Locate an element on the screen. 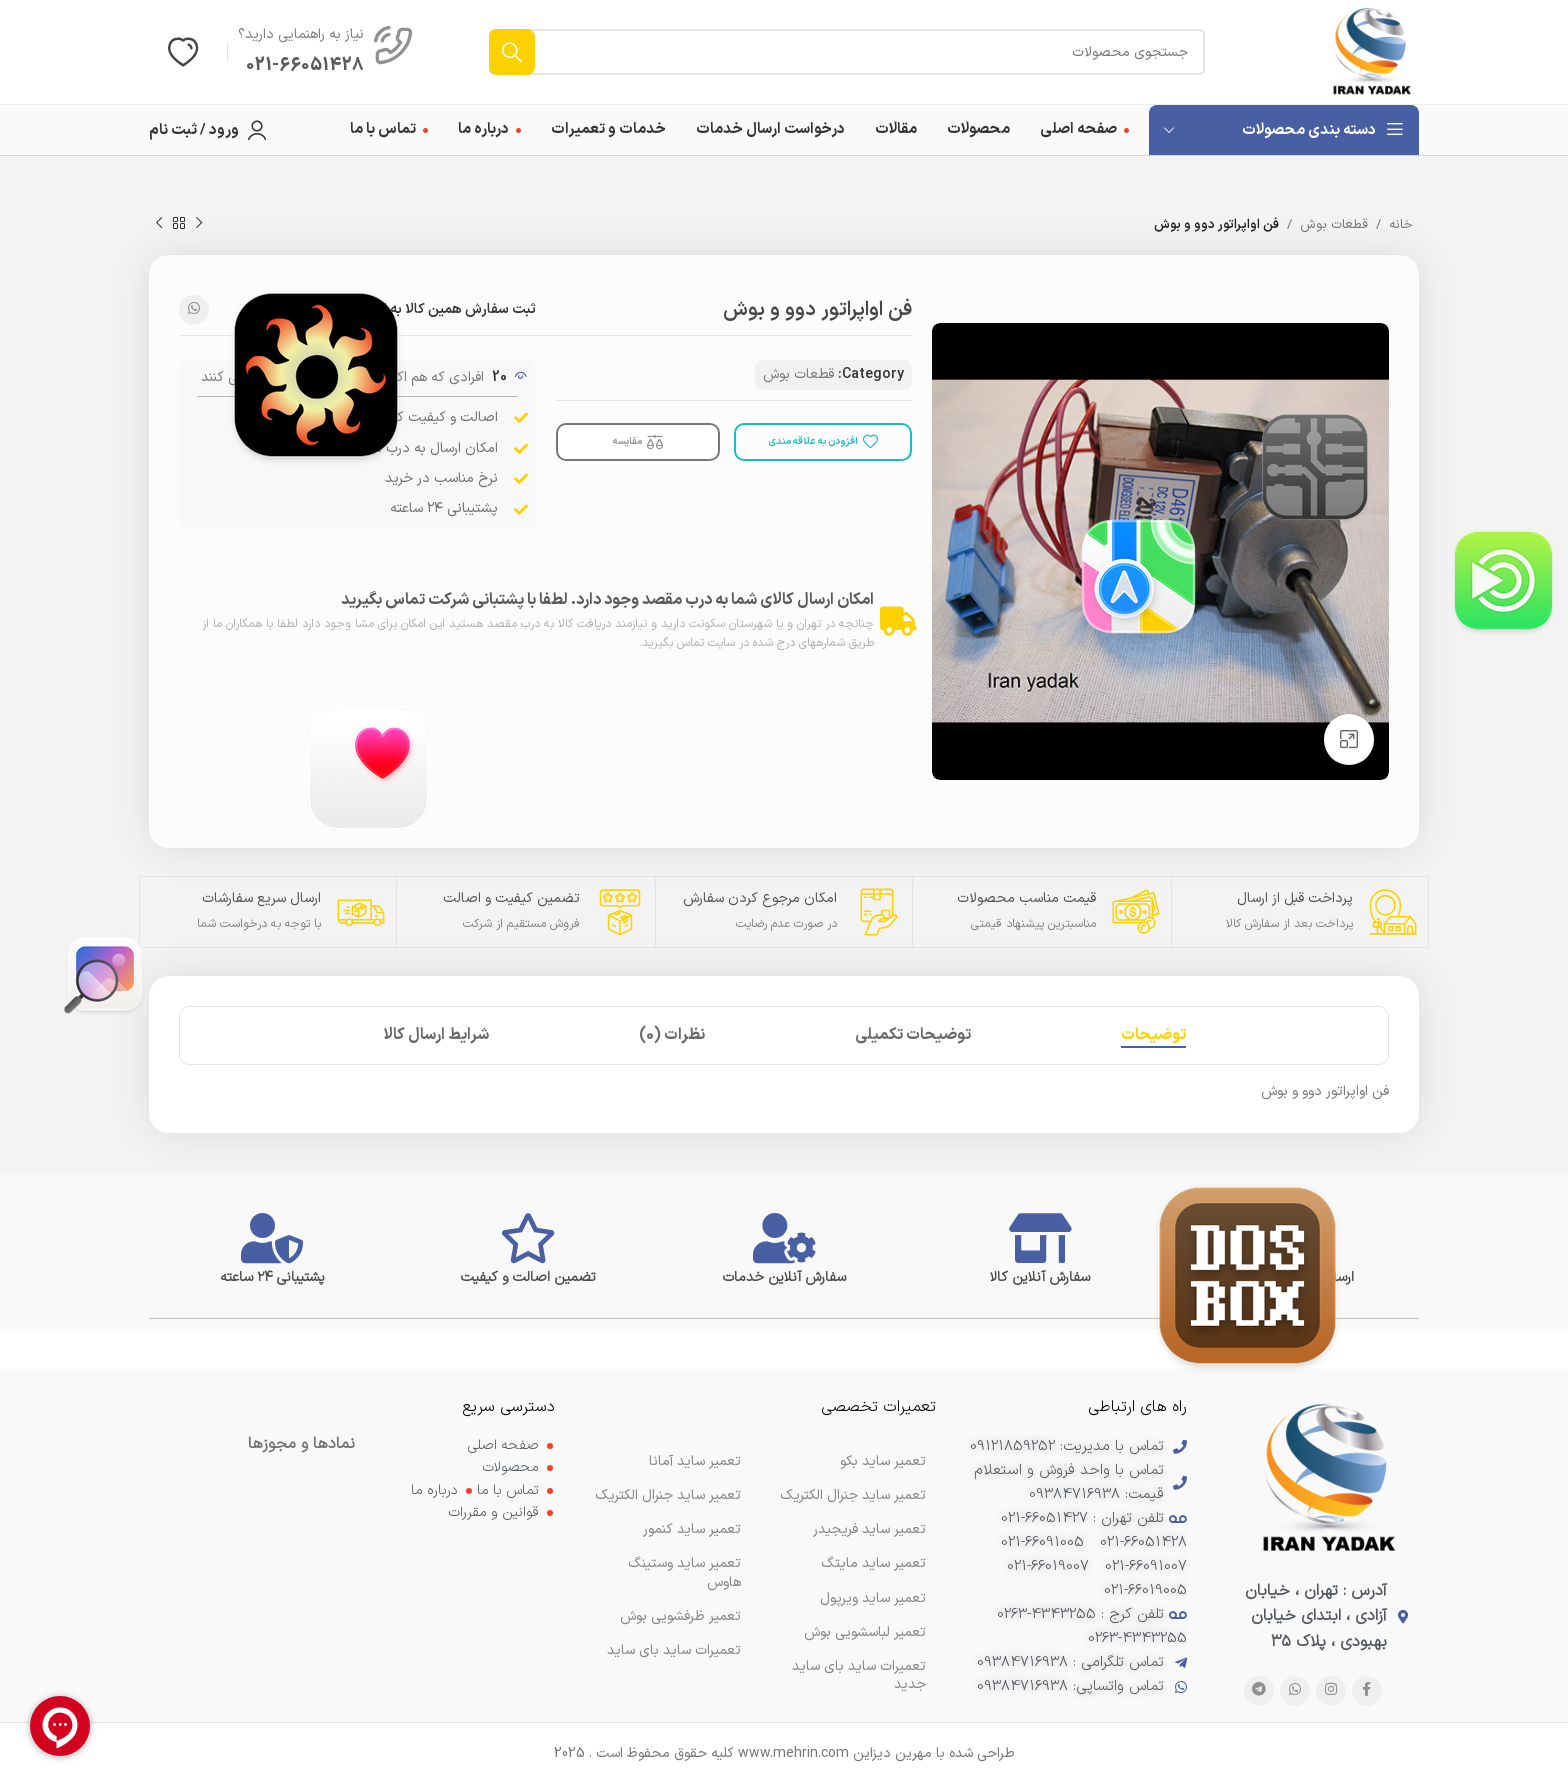 Image resolution: width=1568 pixels, height=1786 pixels. launch DOSBox emulator is located at coordinates (1247, 1275).